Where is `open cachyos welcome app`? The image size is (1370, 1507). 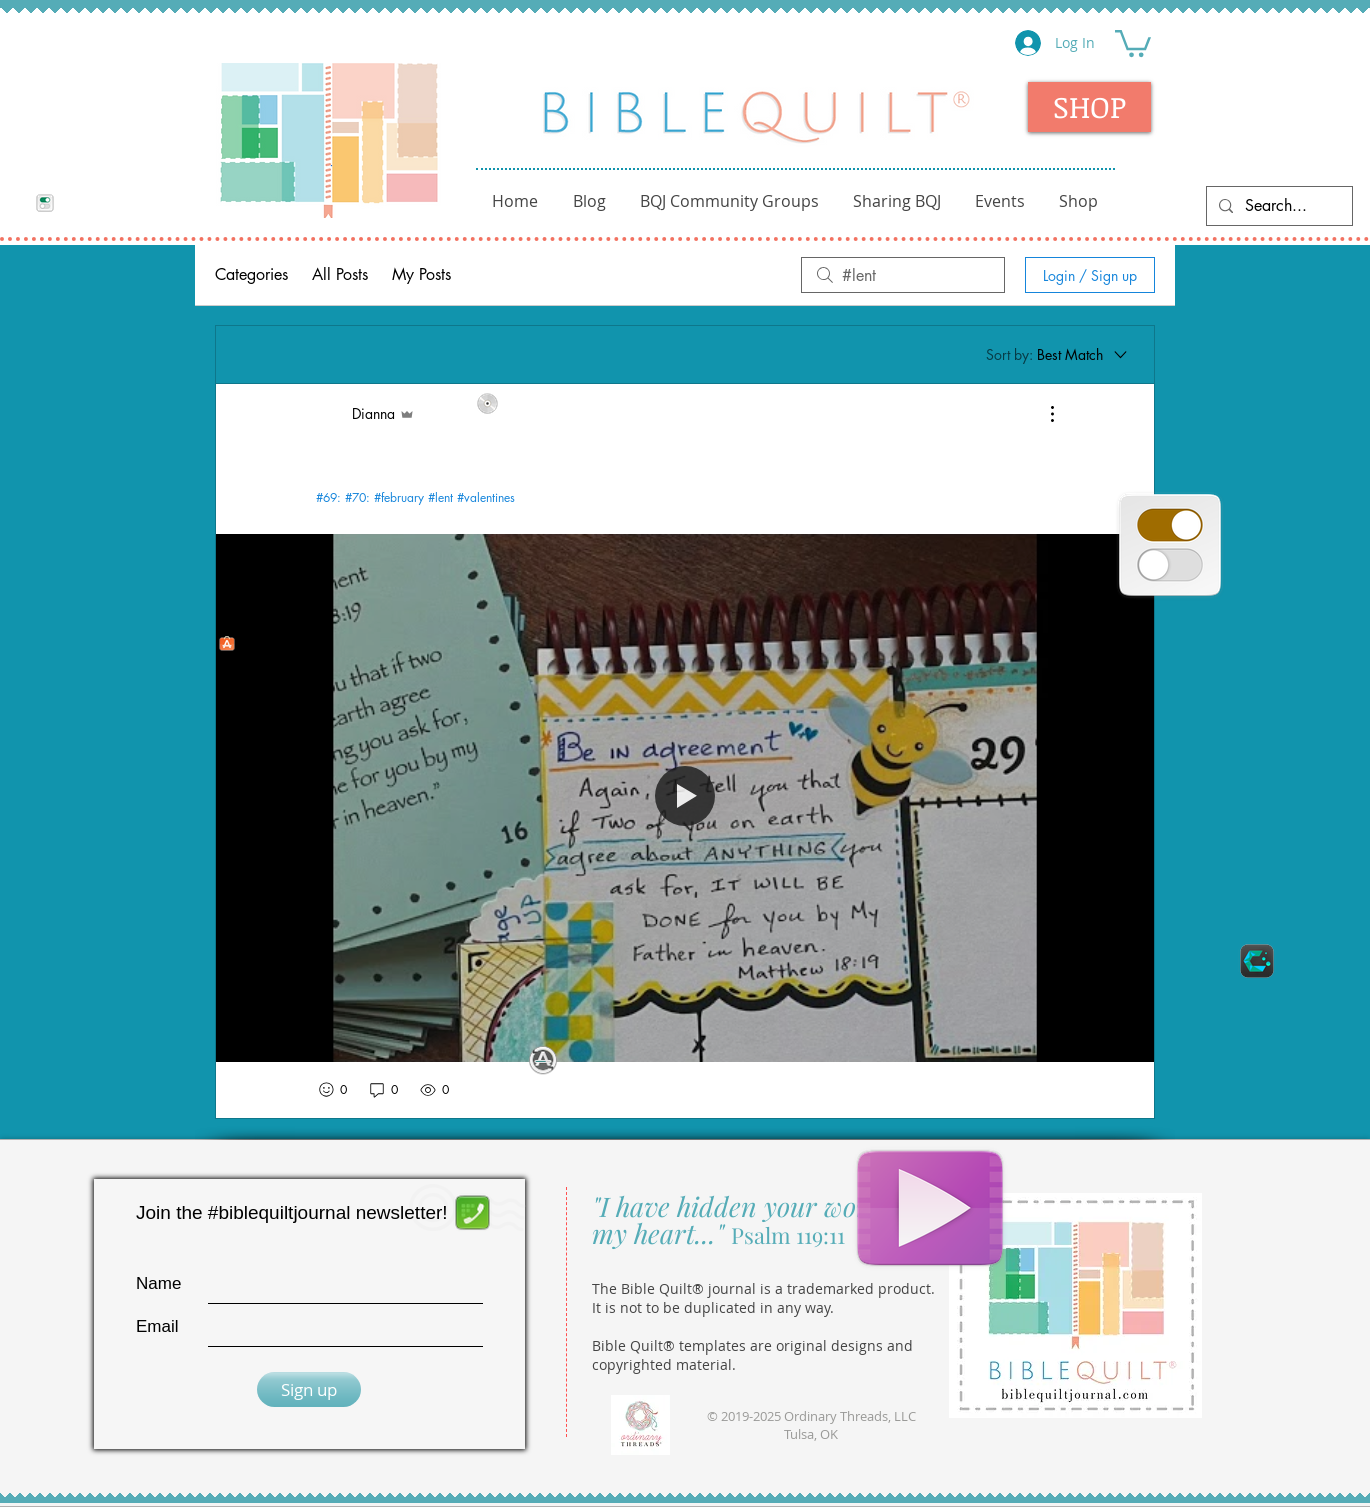
open cachyos welcome app is located at coordinates (1257, 961).